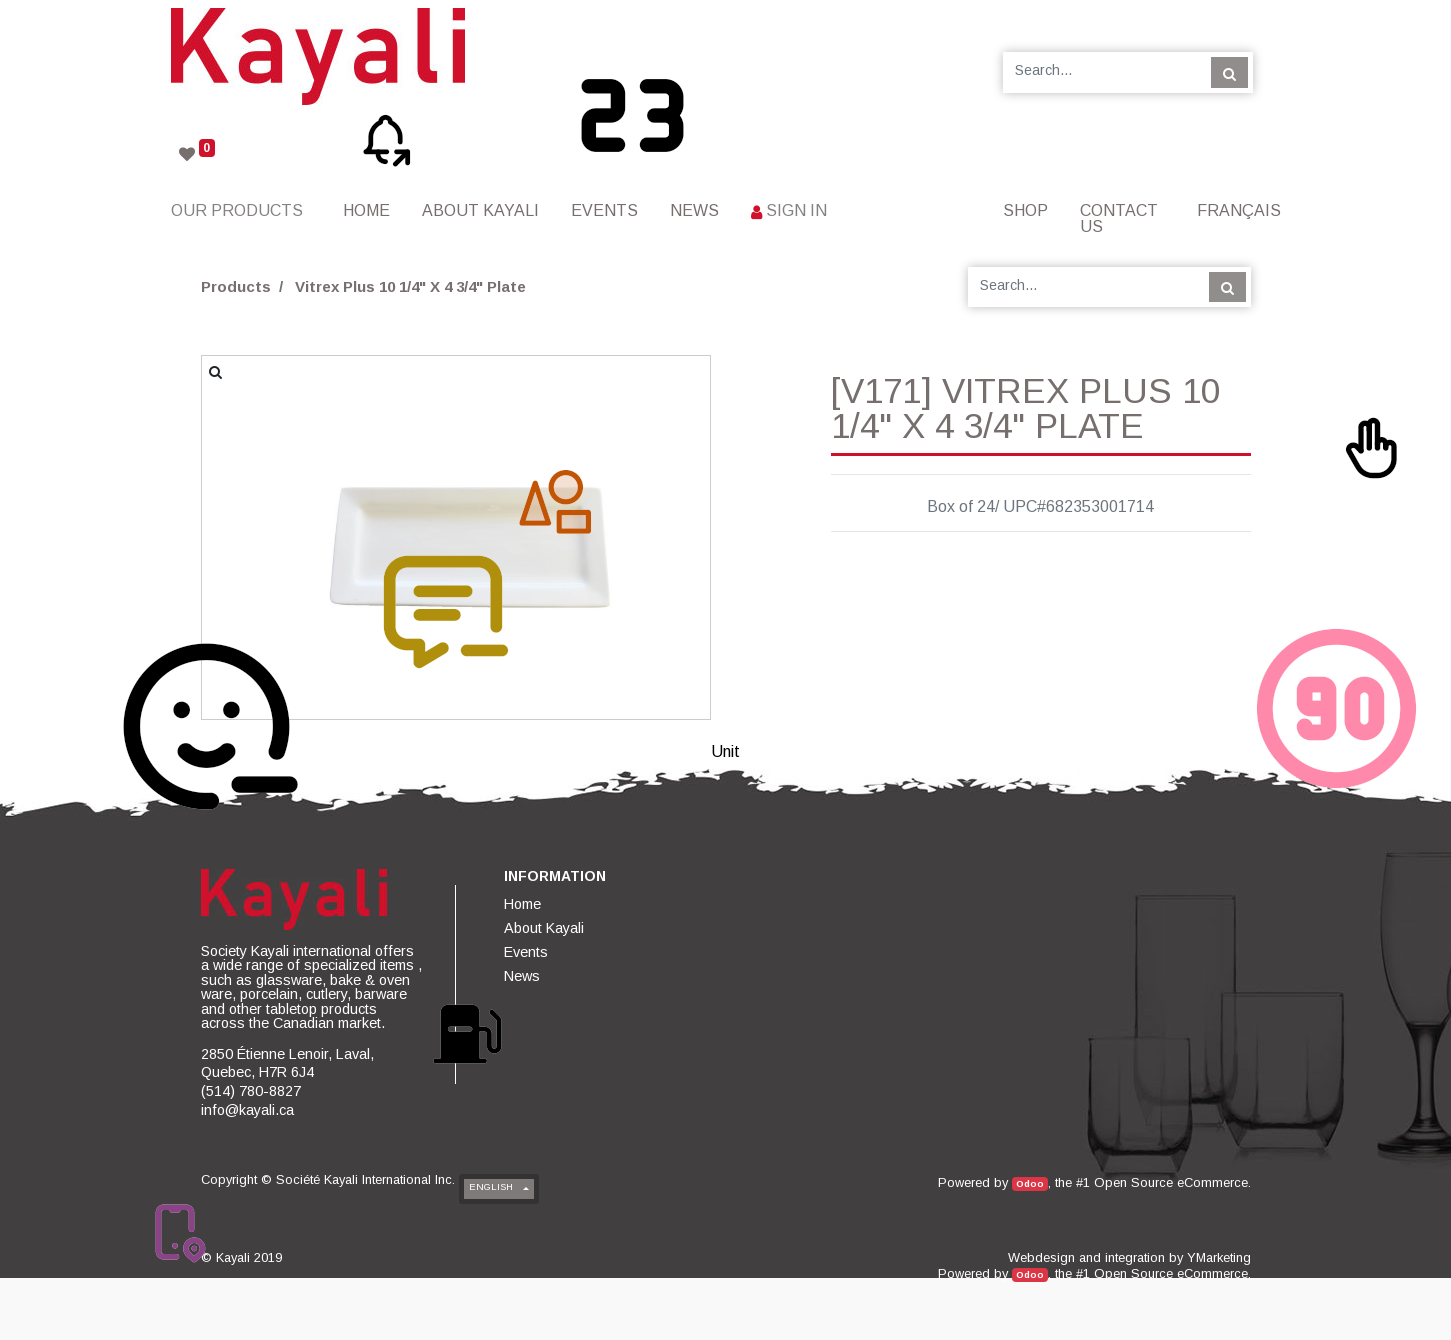  What do you see at coordinates (632, 115) in the screenshot?
I see `displays the number 23 as a badge or label` at bounding box center [632, 115].